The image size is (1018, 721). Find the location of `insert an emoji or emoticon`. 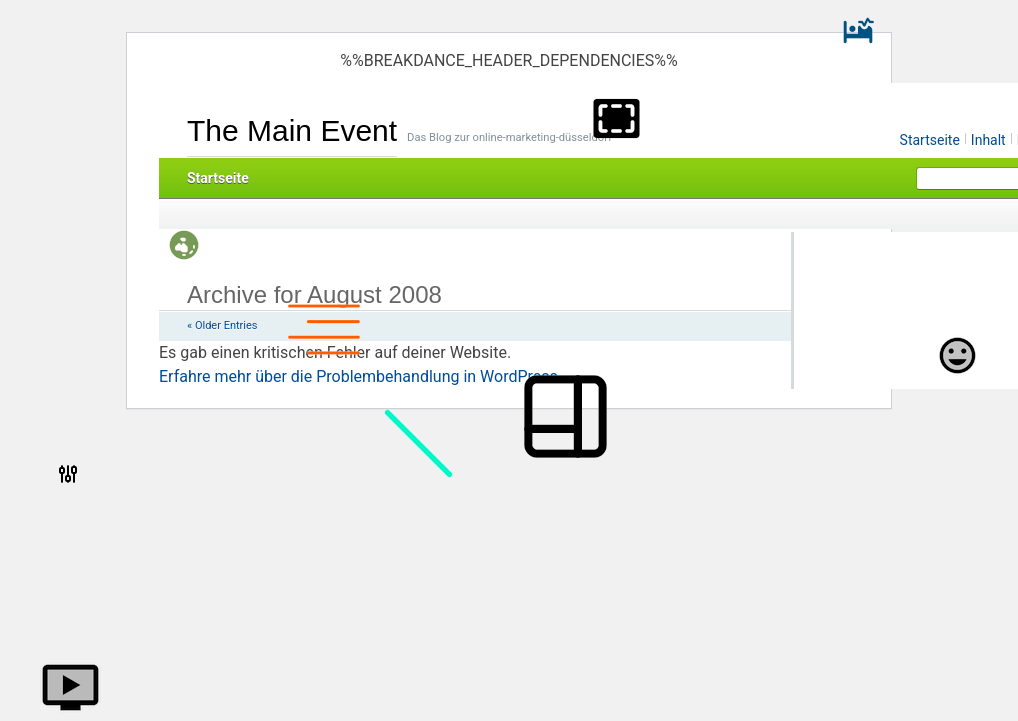

insert an emoji or emoticon is located at coordinates (957, 355).